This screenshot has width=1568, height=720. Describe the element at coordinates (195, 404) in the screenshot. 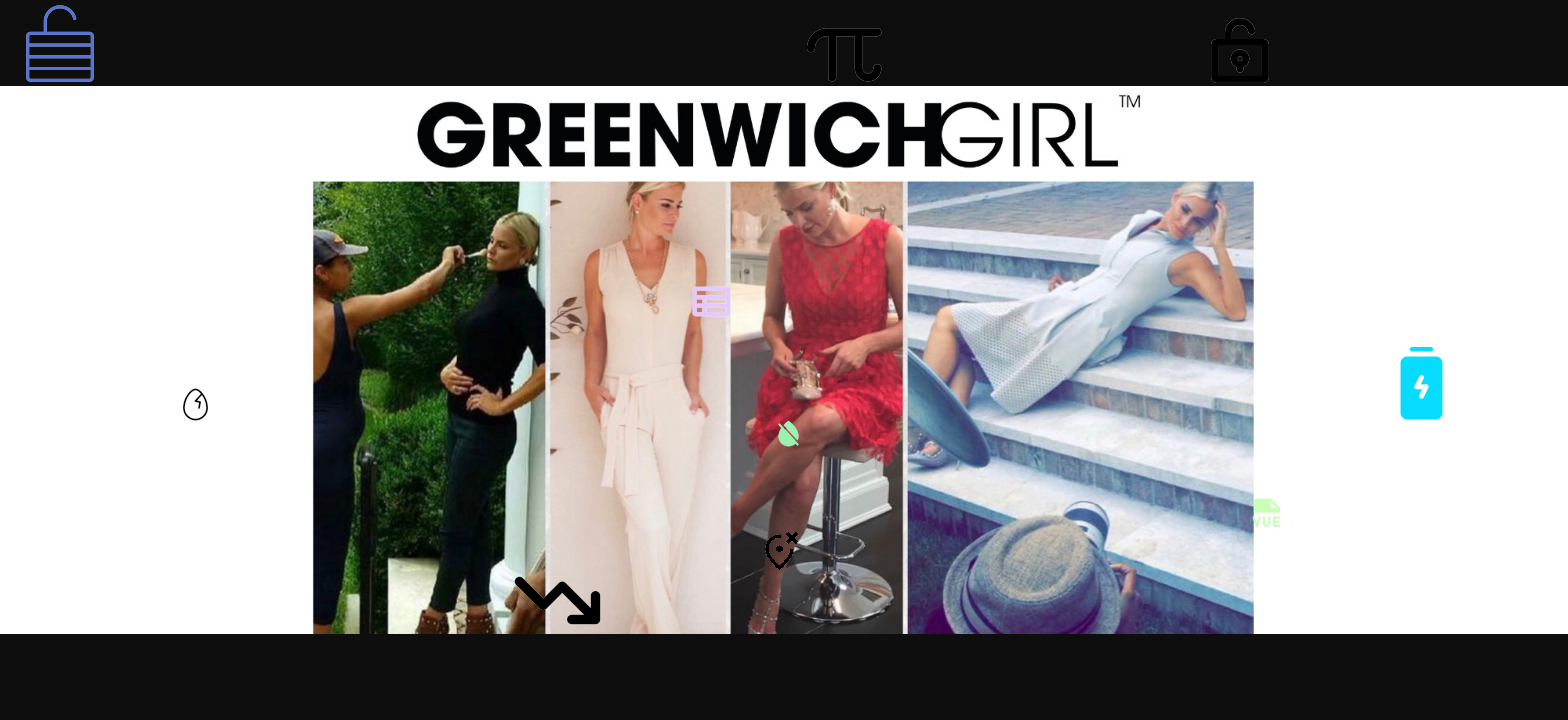

I see `indicates a cracked or broken item` at that location.